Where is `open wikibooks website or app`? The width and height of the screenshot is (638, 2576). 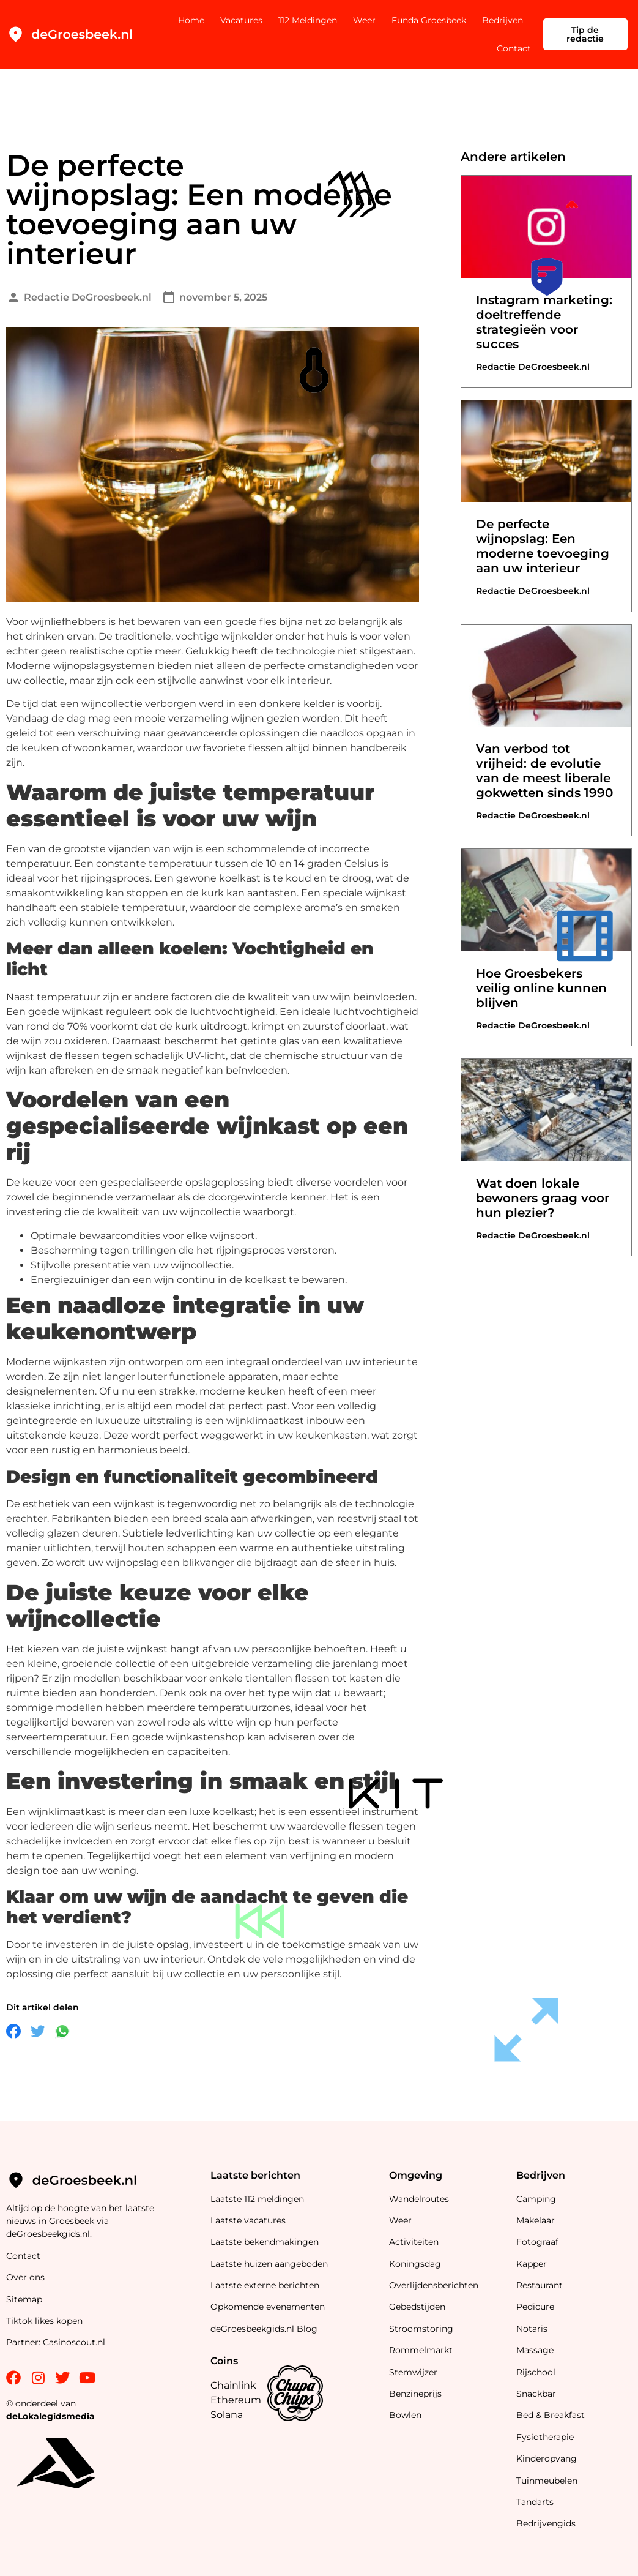
open wikibooks website or app is located at coordinates (352, 194).